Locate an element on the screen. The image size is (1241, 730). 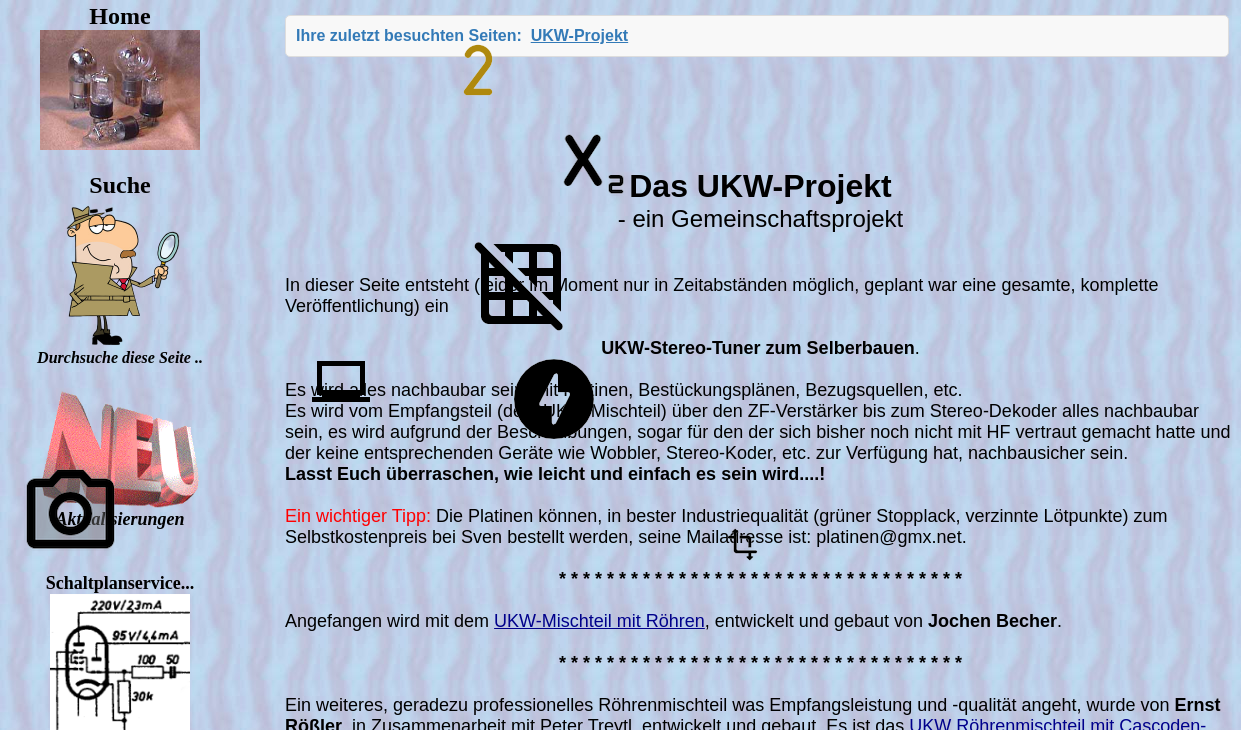
take a photo is located at coordinates (70, 513).